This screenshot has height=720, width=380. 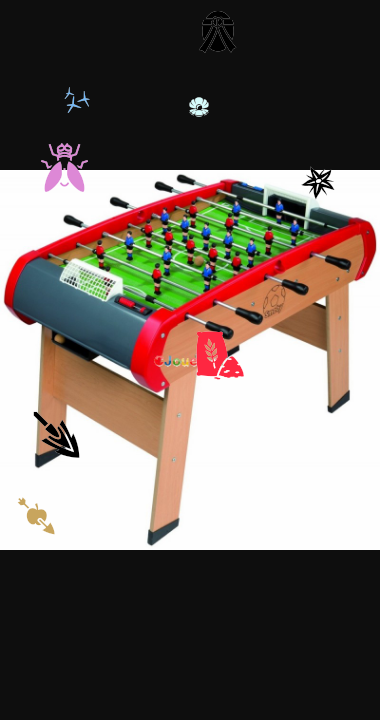 I want to click on deploy caltrops to slow enemies, so click(x=77, y=100).